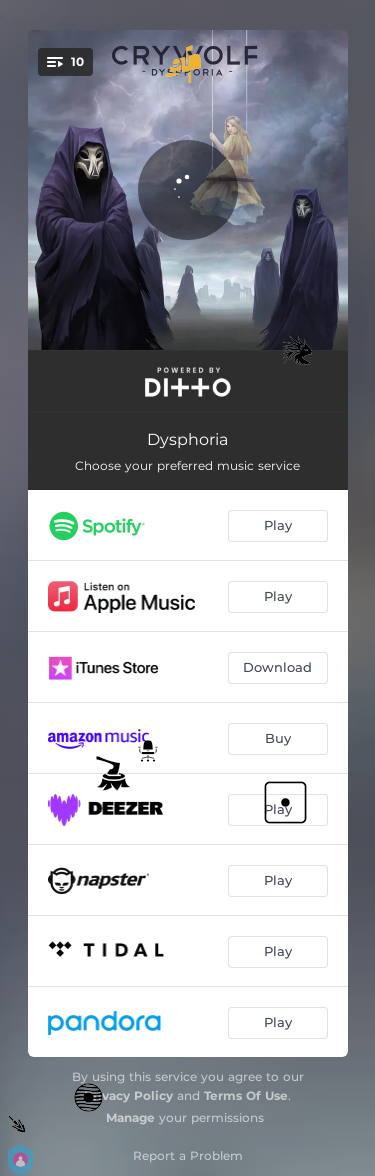  I want to click on porcupine character or creature in a game, so click(297, 350).